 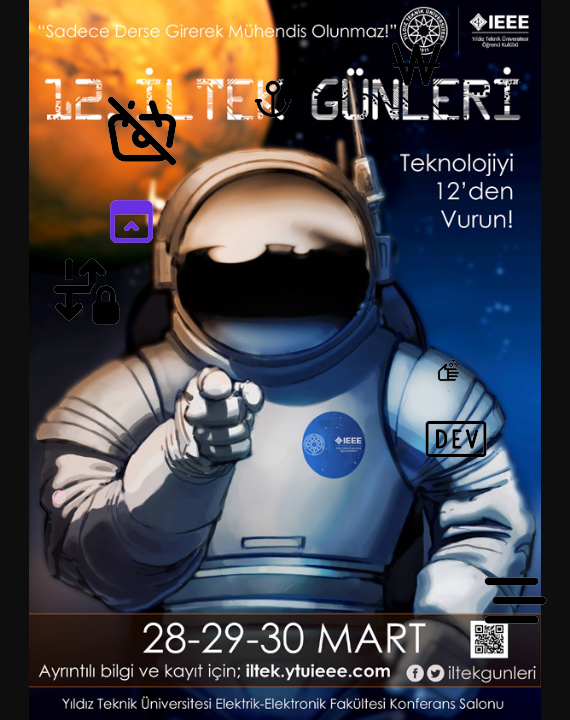 I want to click on open navigation menu, so click(x=515, y=600).